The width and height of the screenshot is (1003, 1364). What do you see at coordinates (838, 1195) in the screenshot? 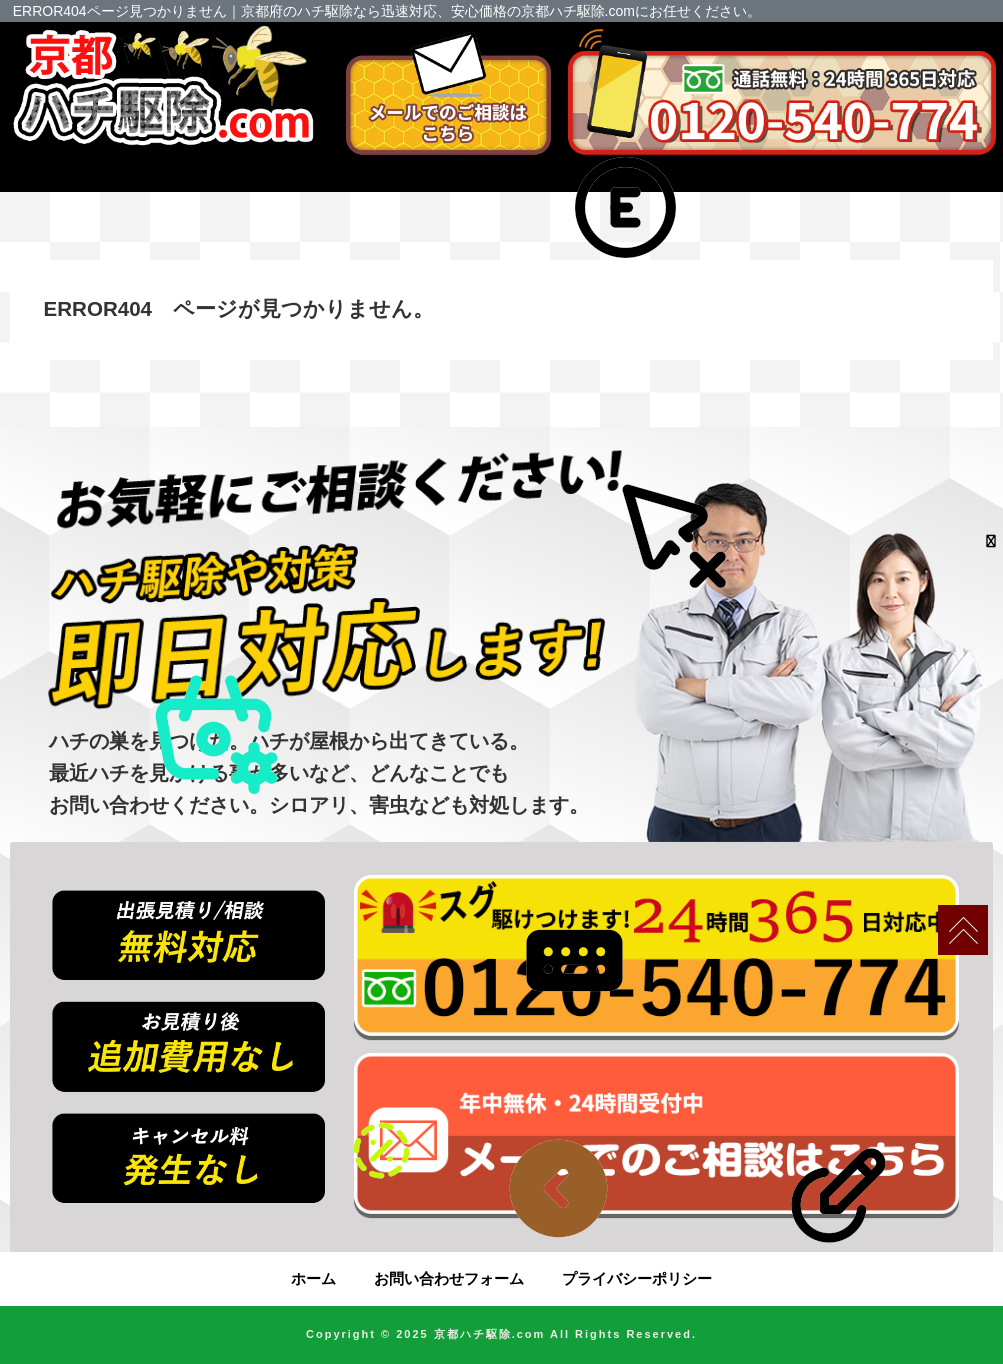
I see `edit your profile or settings` at bounding box center [838, 1195].